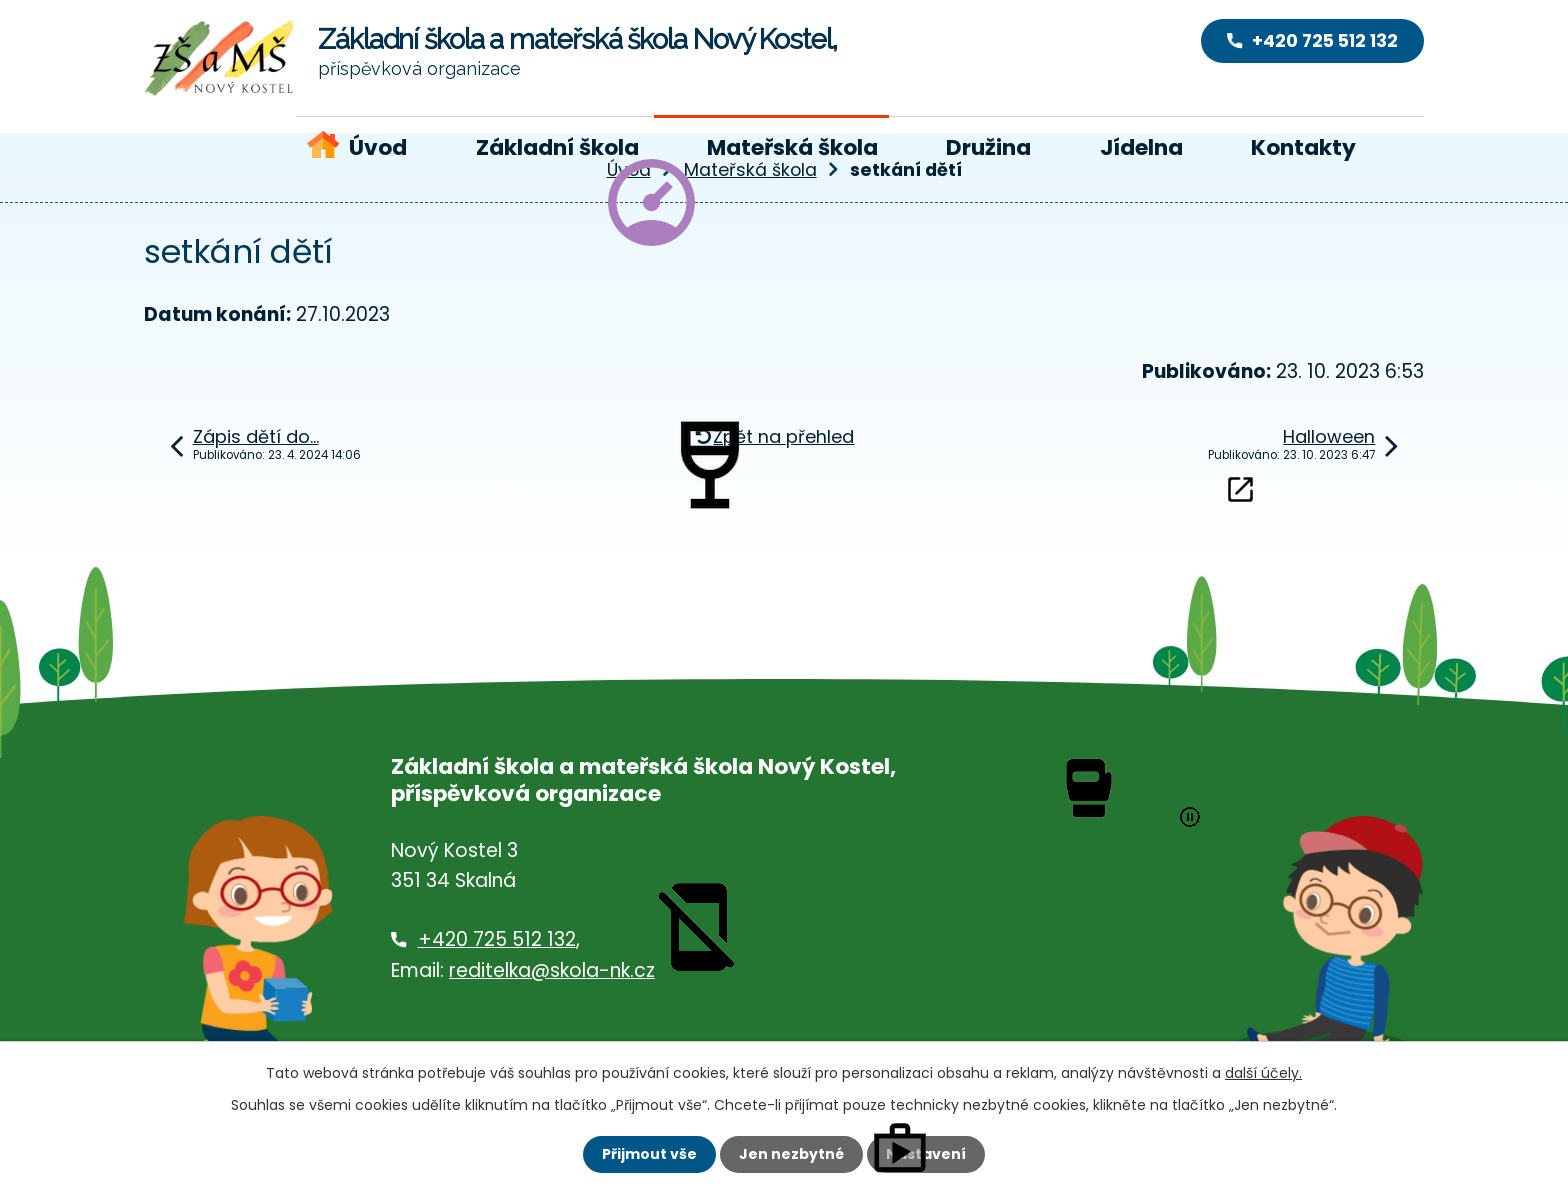 This screenshot has height=1192, width=1568. Describe the element at coordinates (1190, 817) in the screenshot. I see `pause media playback` at that location.